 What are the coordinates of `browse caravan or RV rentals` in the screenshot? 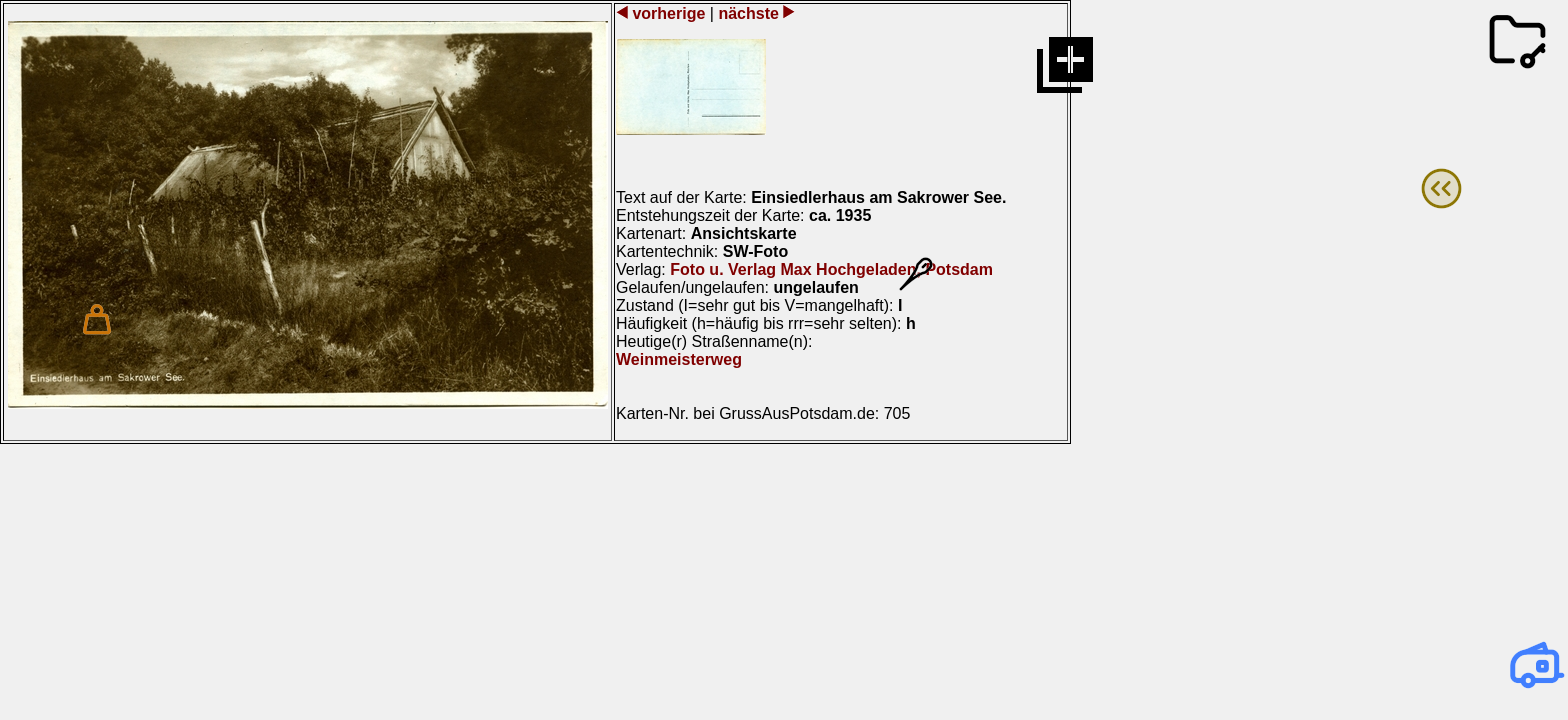 It's located at (1536, 665).